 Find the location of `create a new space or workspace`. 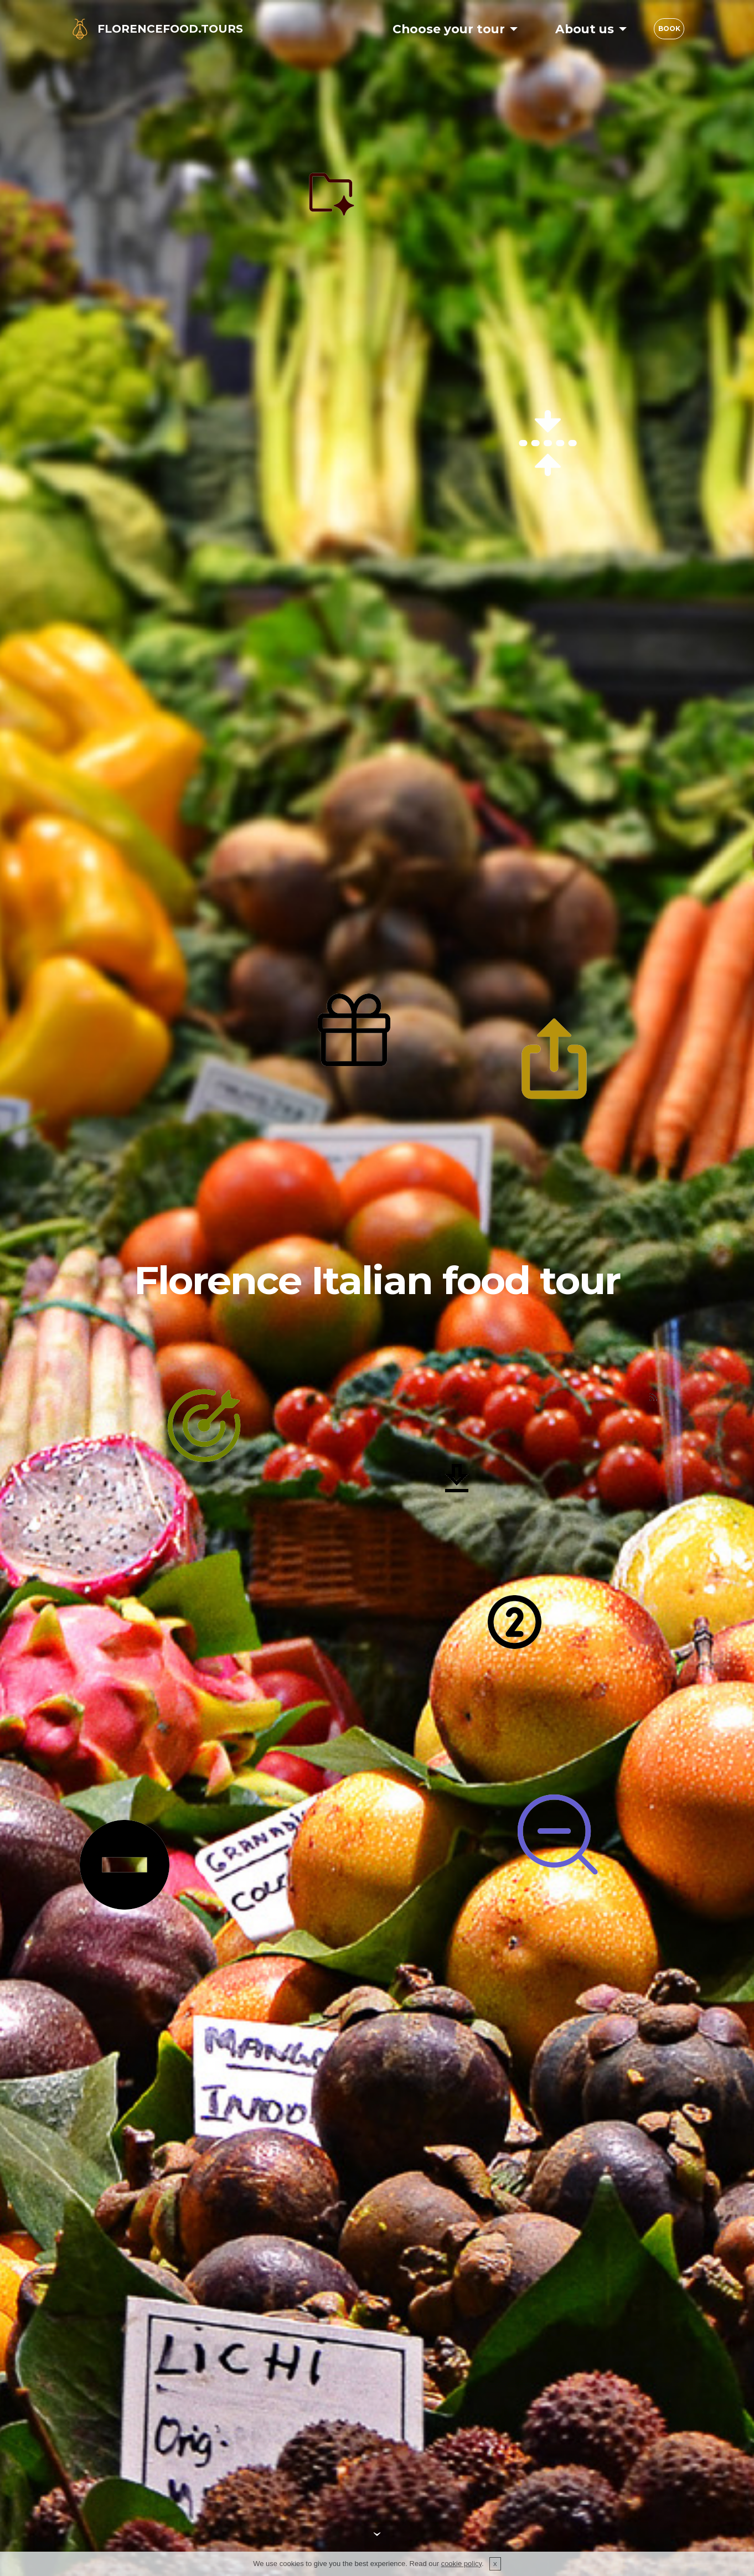

create a new space or workspace is located at coordinates (330, 192).